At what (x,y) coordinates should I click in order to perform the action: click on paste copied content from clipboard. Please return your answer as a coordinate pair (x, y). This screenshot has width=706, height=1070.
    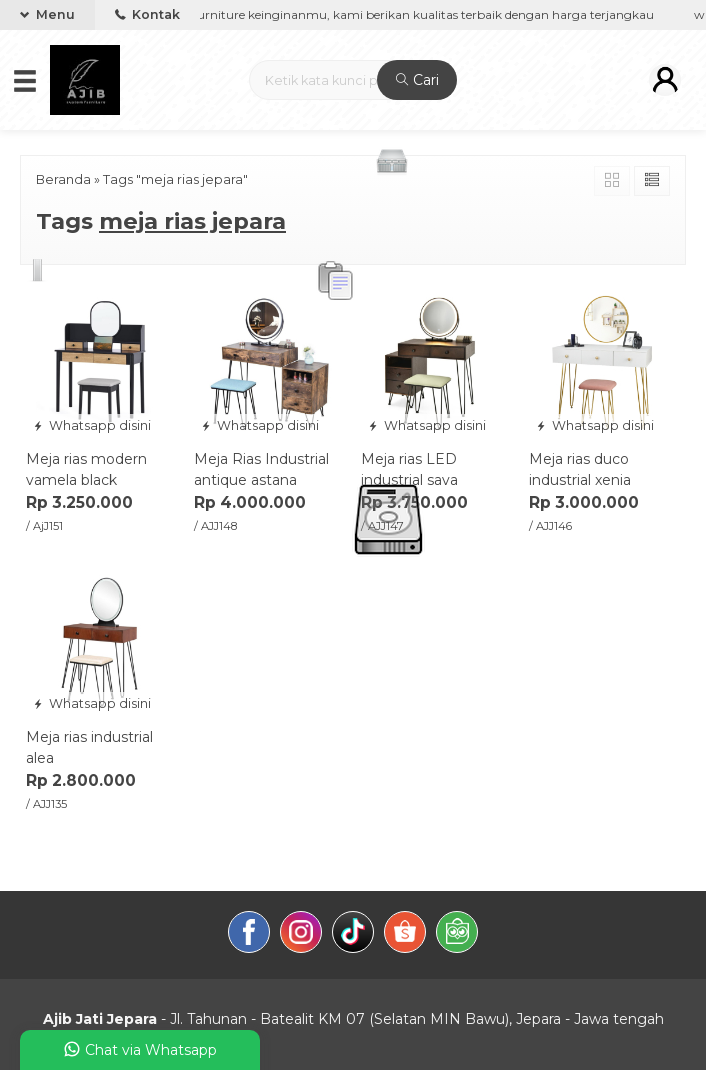
    Looking at the image, I should click on (335, 280).